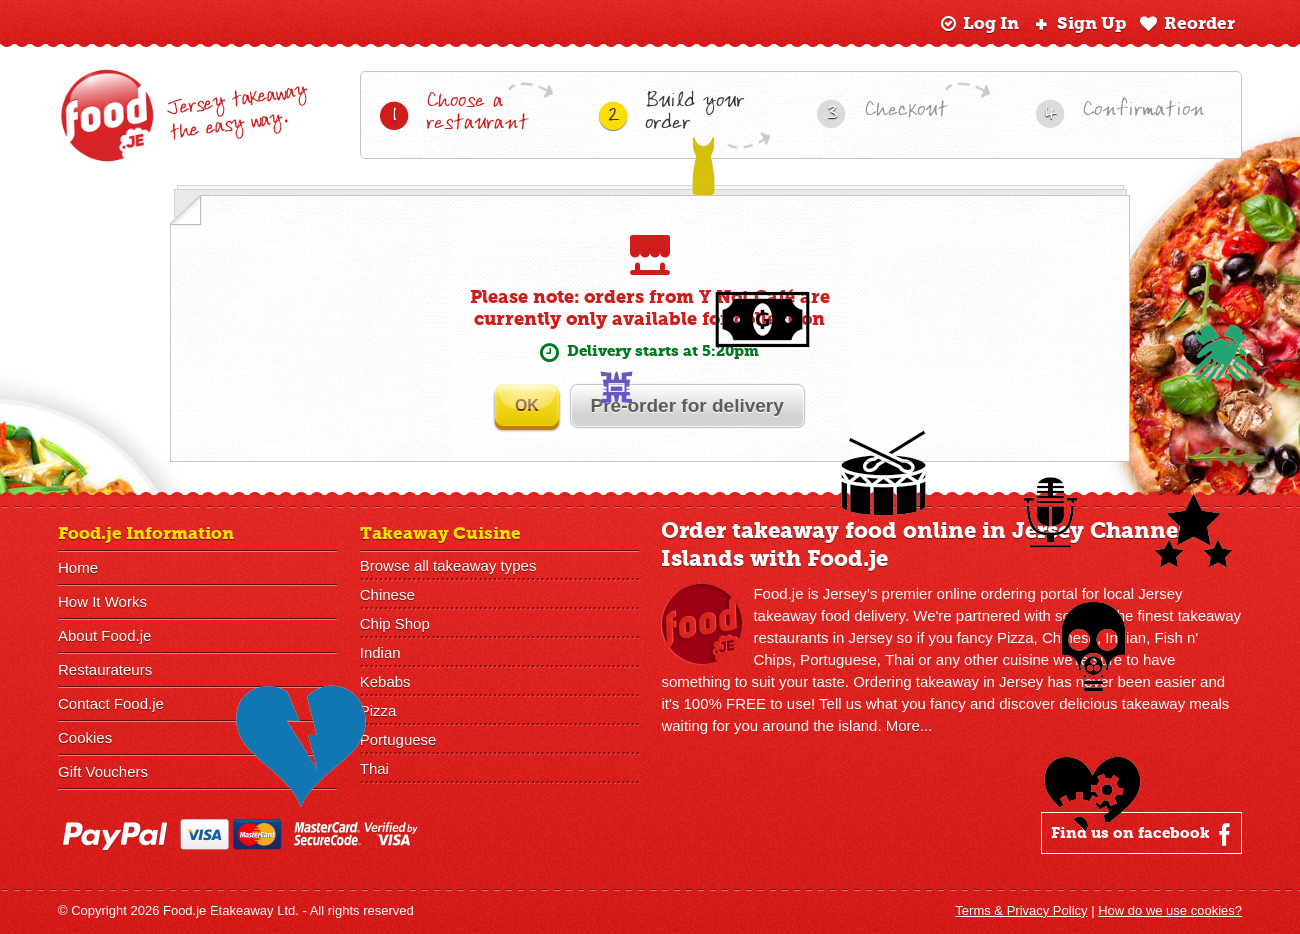 The width and height of the screenshot is (1300, 934). What do you see at coordinates (1193, 530) in the screenshot?
I see `view your ratings or reviews` at bounding box center [1193, 530].